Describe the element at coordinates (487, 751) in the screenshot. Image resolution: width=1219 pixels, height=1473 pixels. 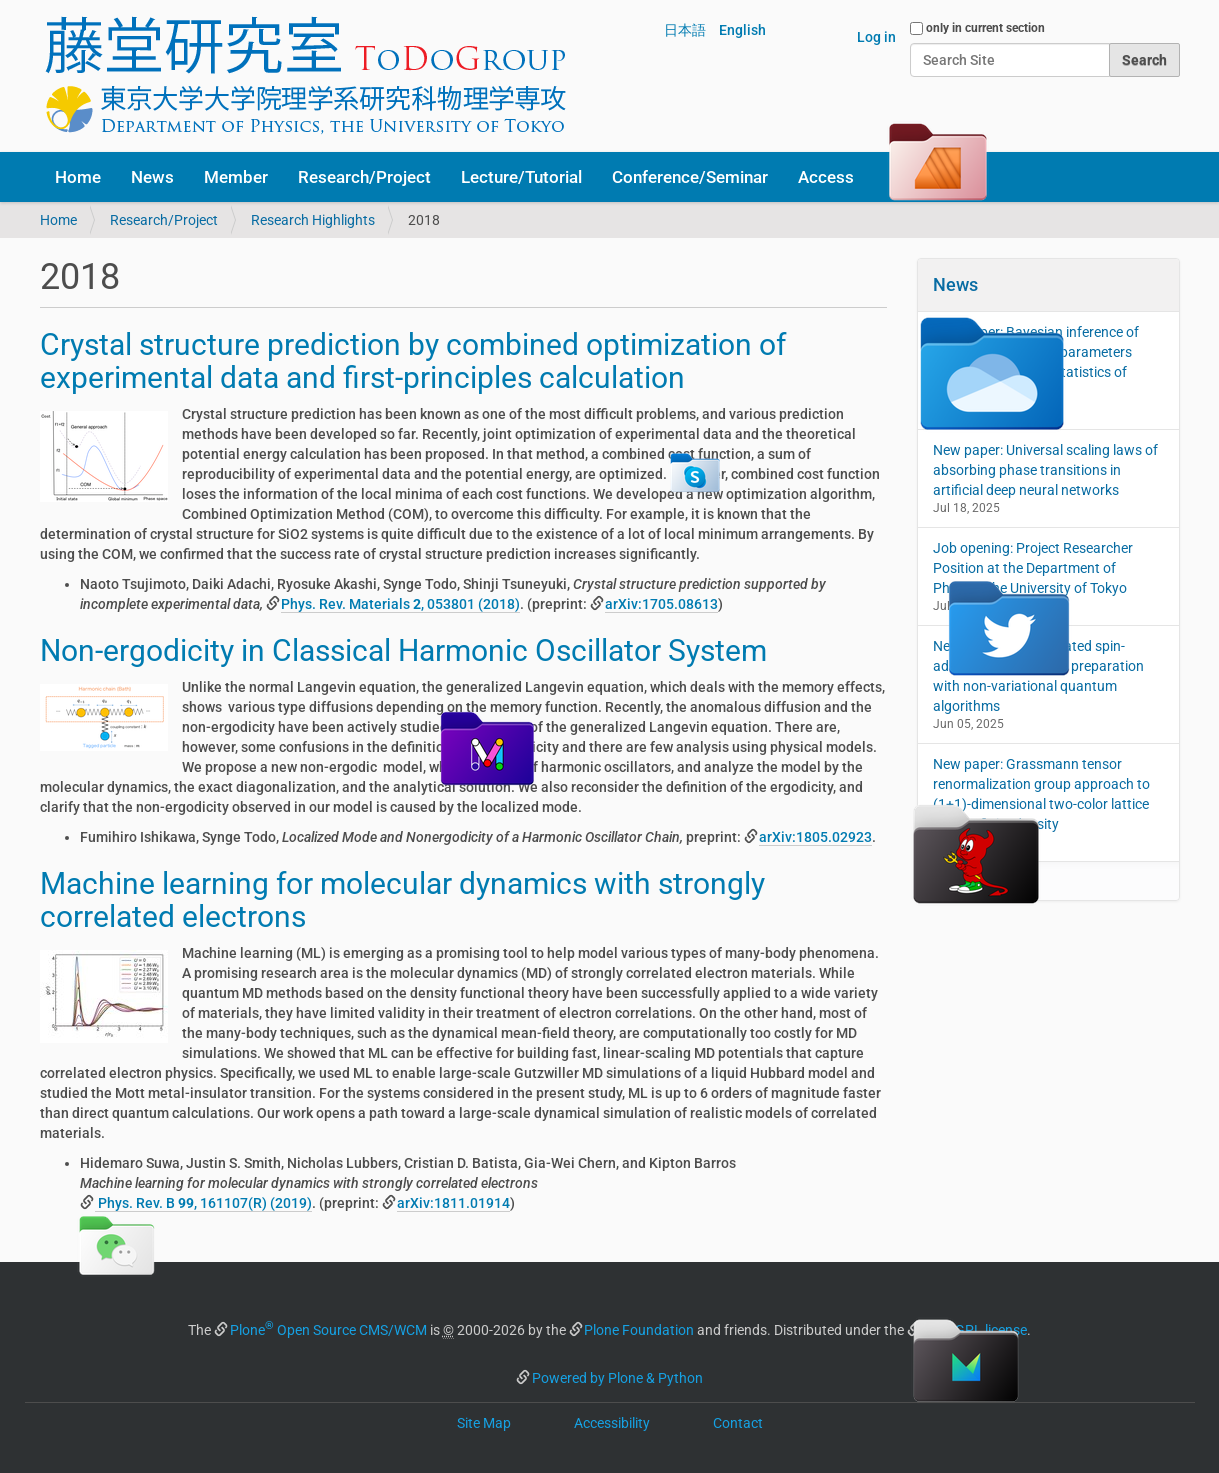
I see `open wondershare mockitt project files` at that location.